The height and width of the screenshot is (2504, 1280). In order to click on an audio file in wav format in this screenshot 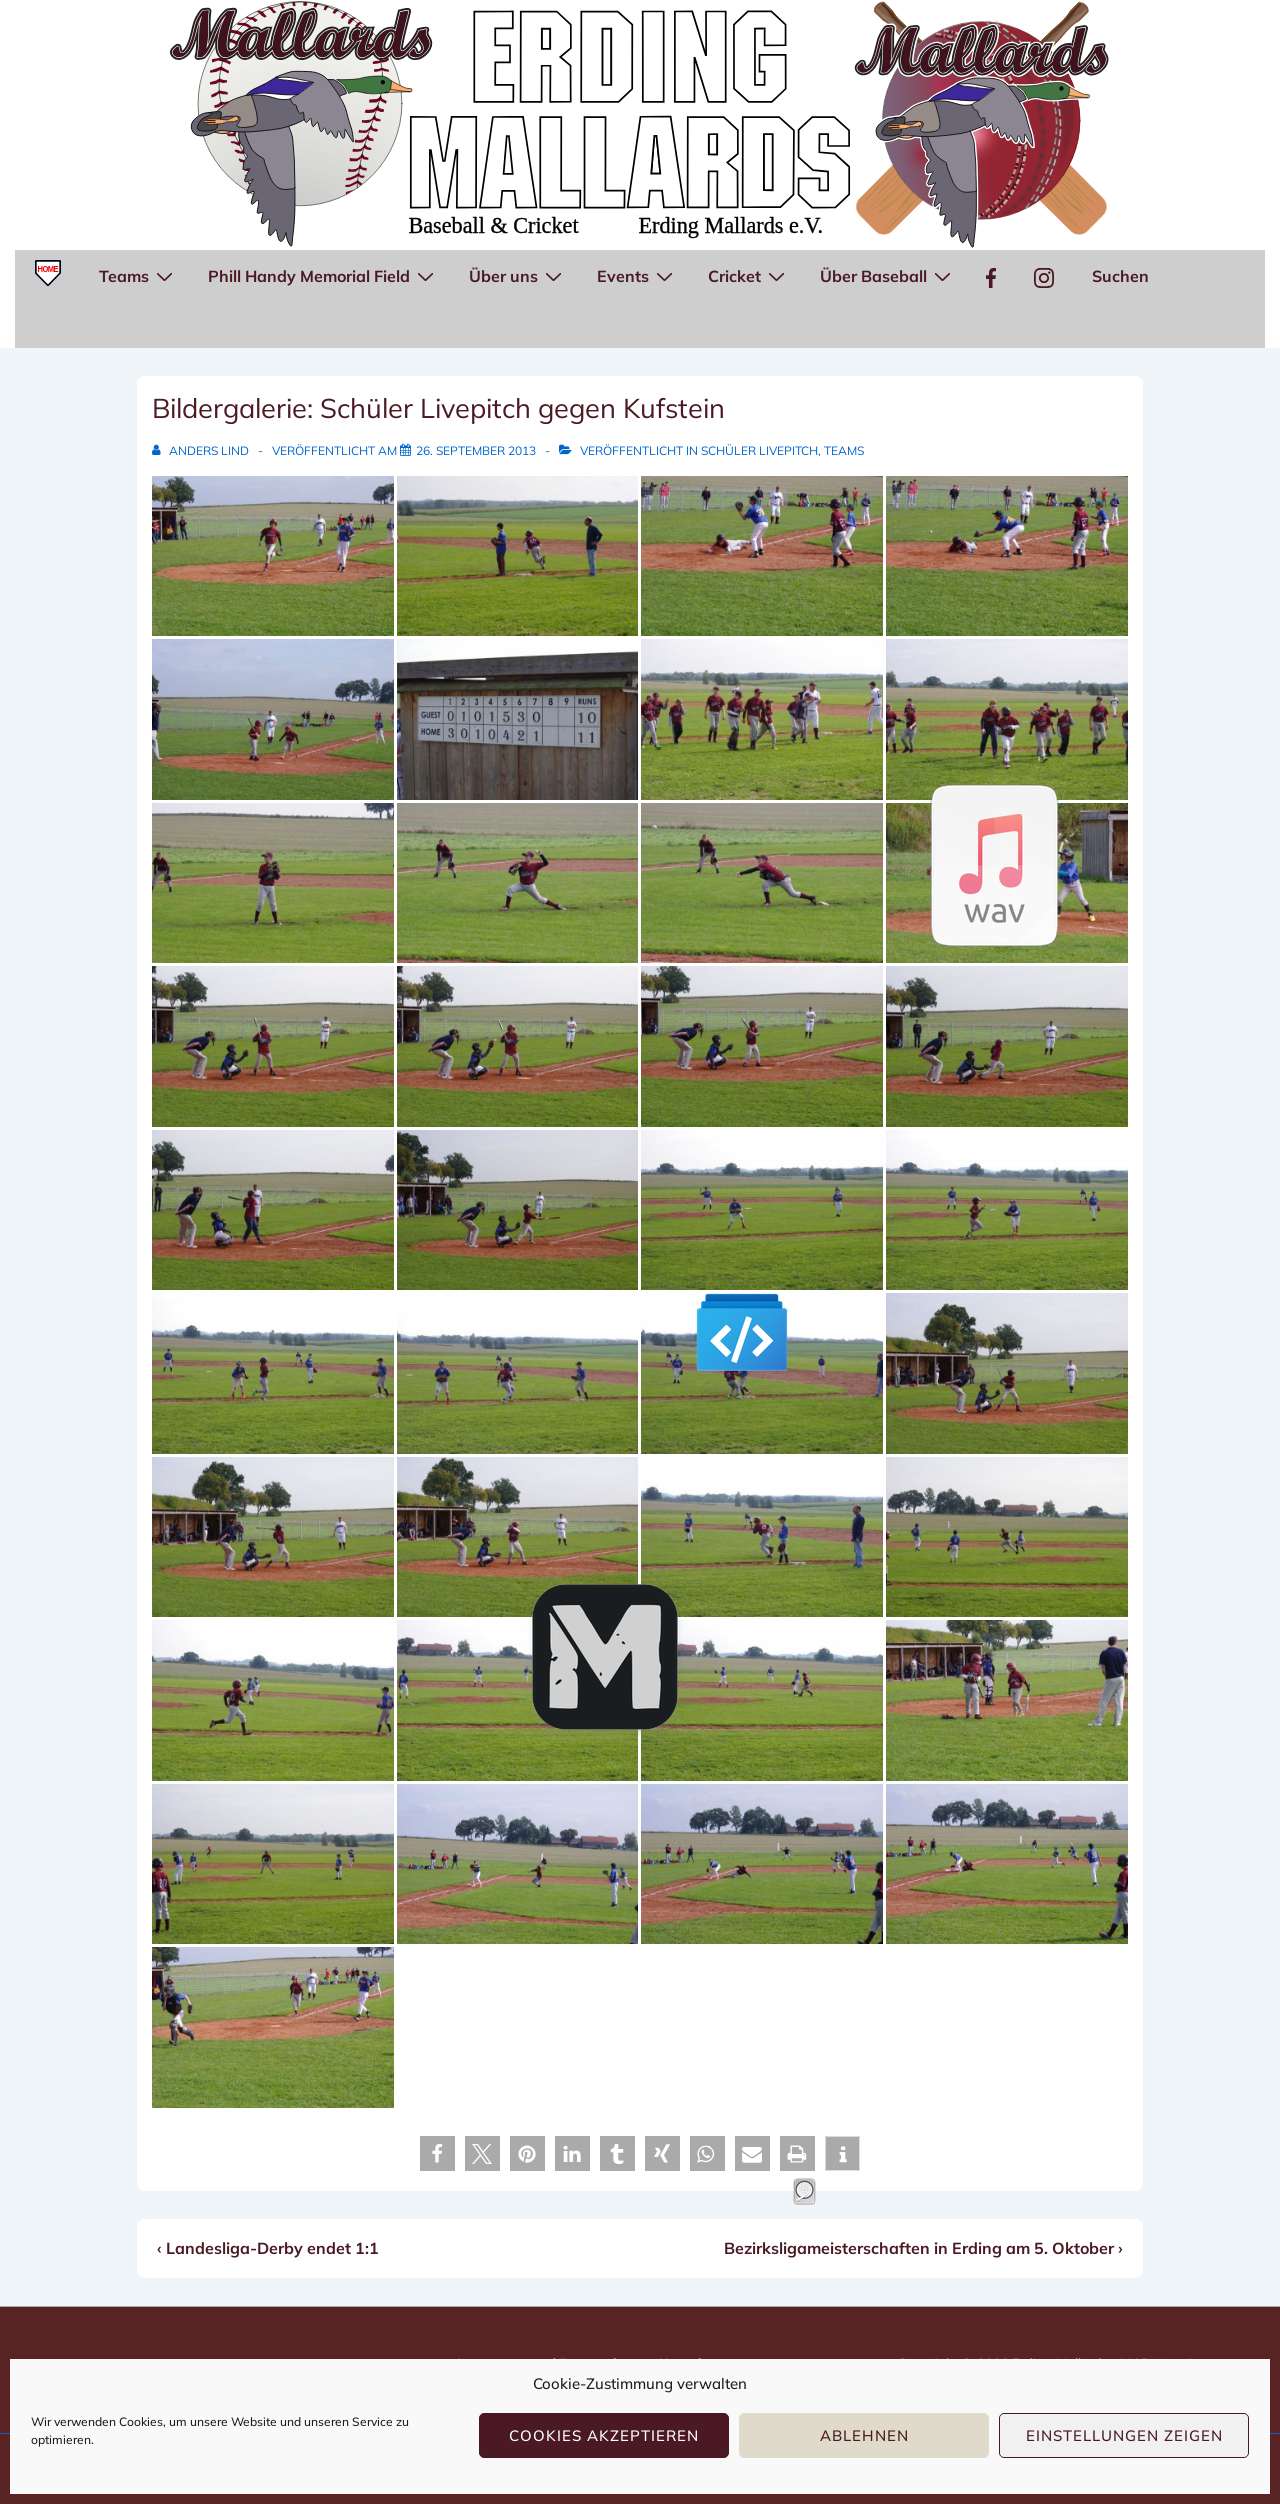, I will do `click(994, 865)`.